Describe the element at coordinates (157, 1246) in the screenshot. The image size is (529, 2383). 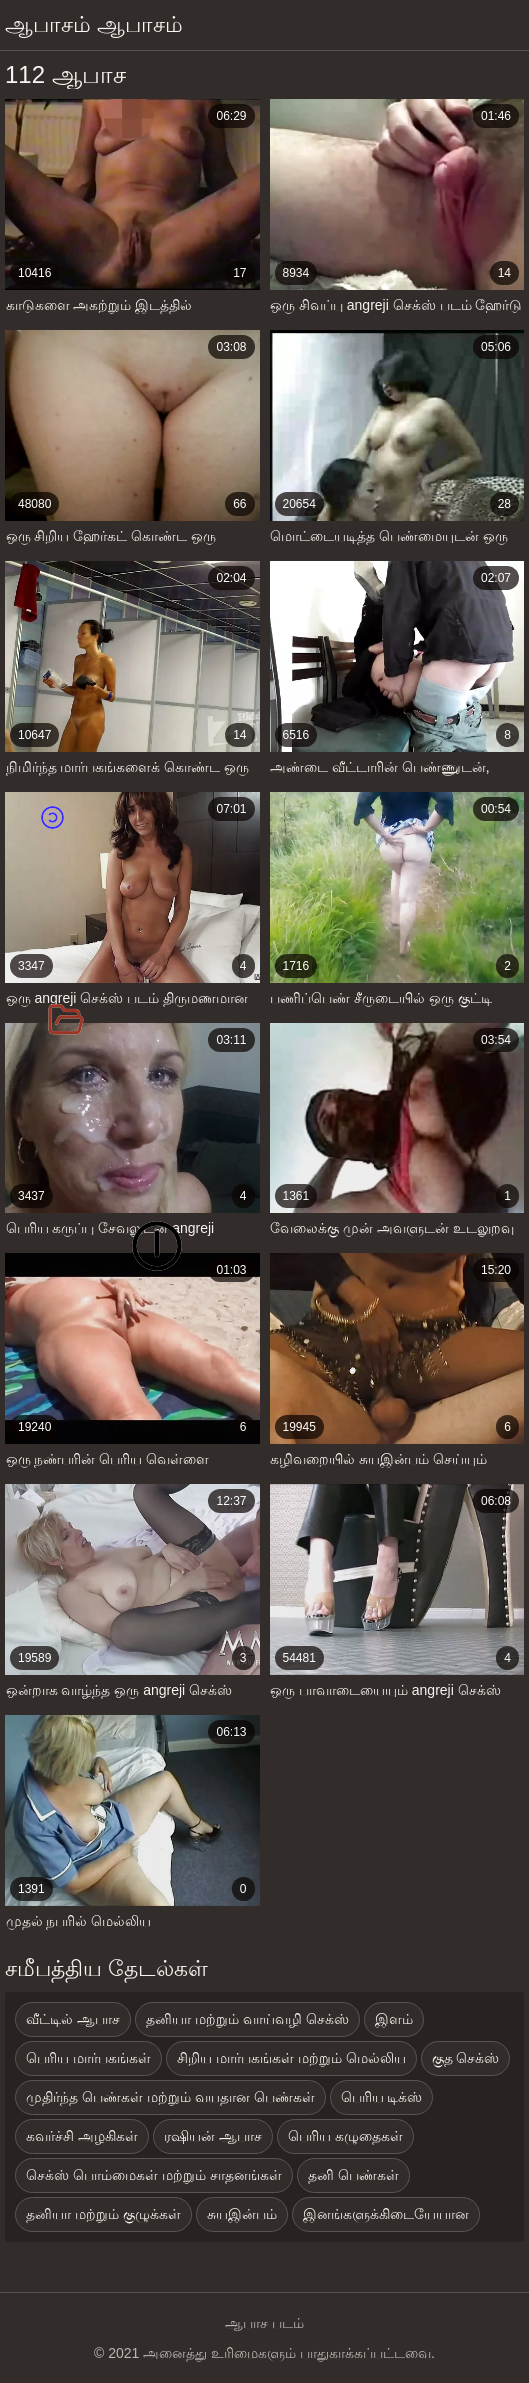
I see `indicates 6 o'clock time` at that location.